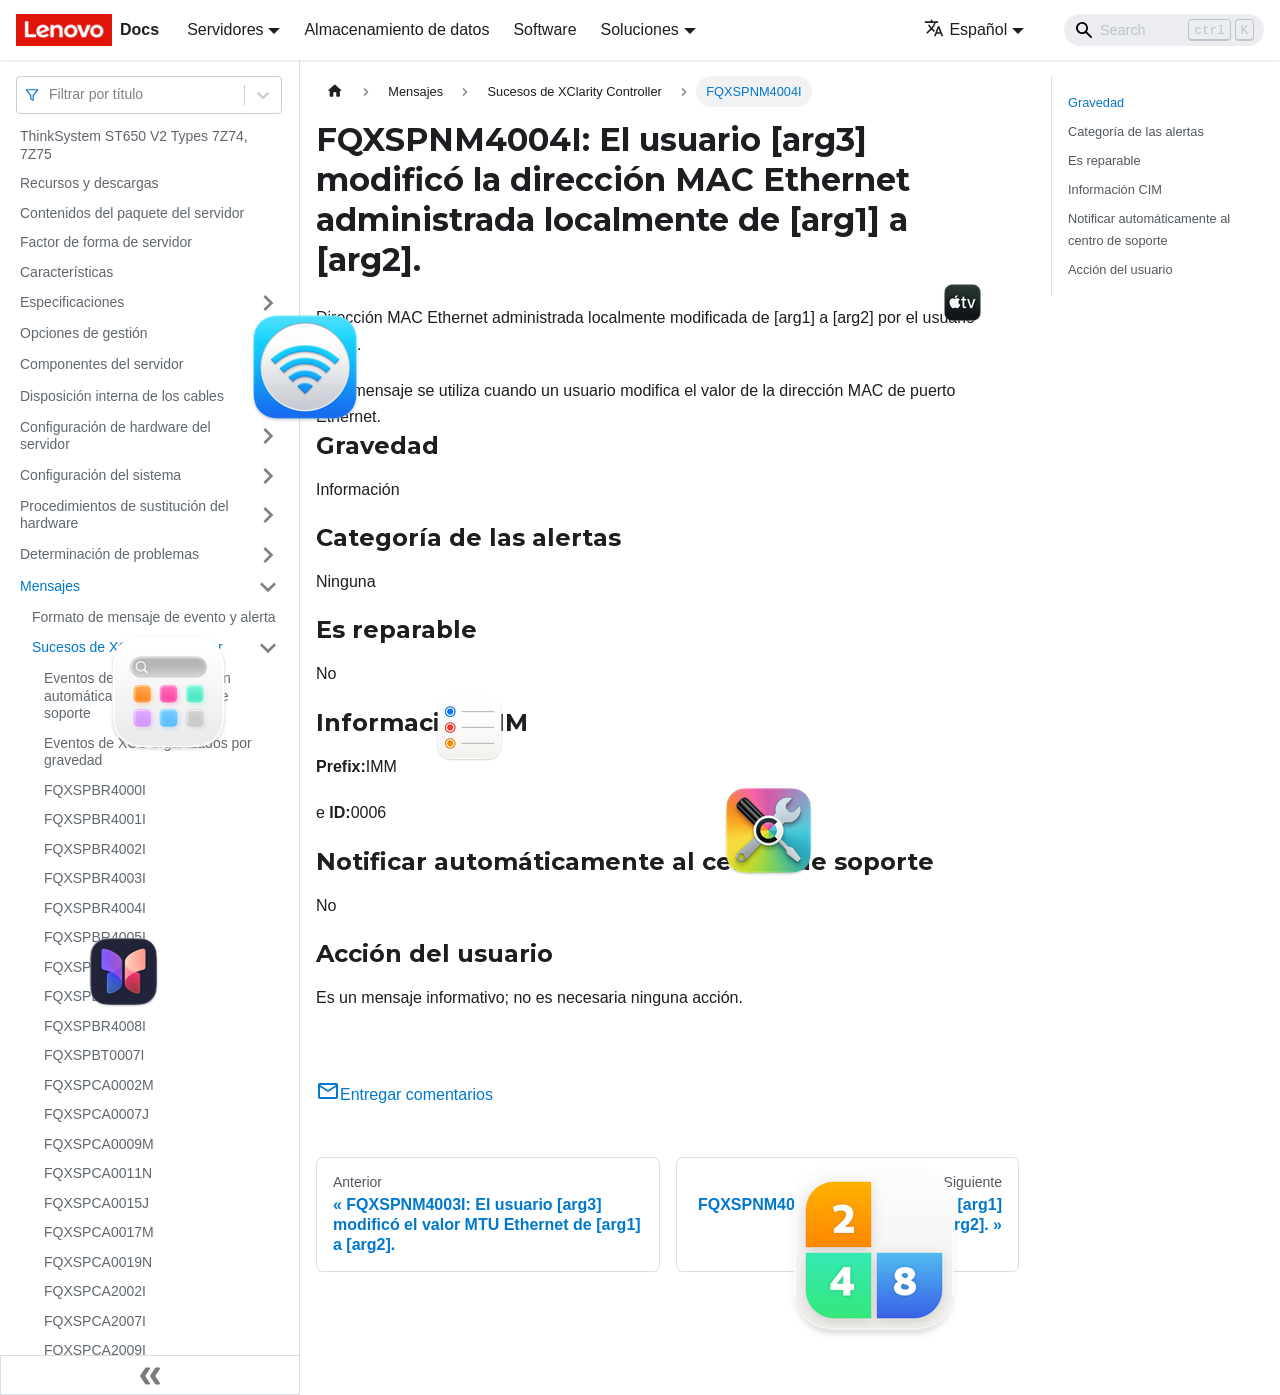 The image size is (1280, 1395). I want to click on launch the 2048 puzzle game, so click(874, 1250).